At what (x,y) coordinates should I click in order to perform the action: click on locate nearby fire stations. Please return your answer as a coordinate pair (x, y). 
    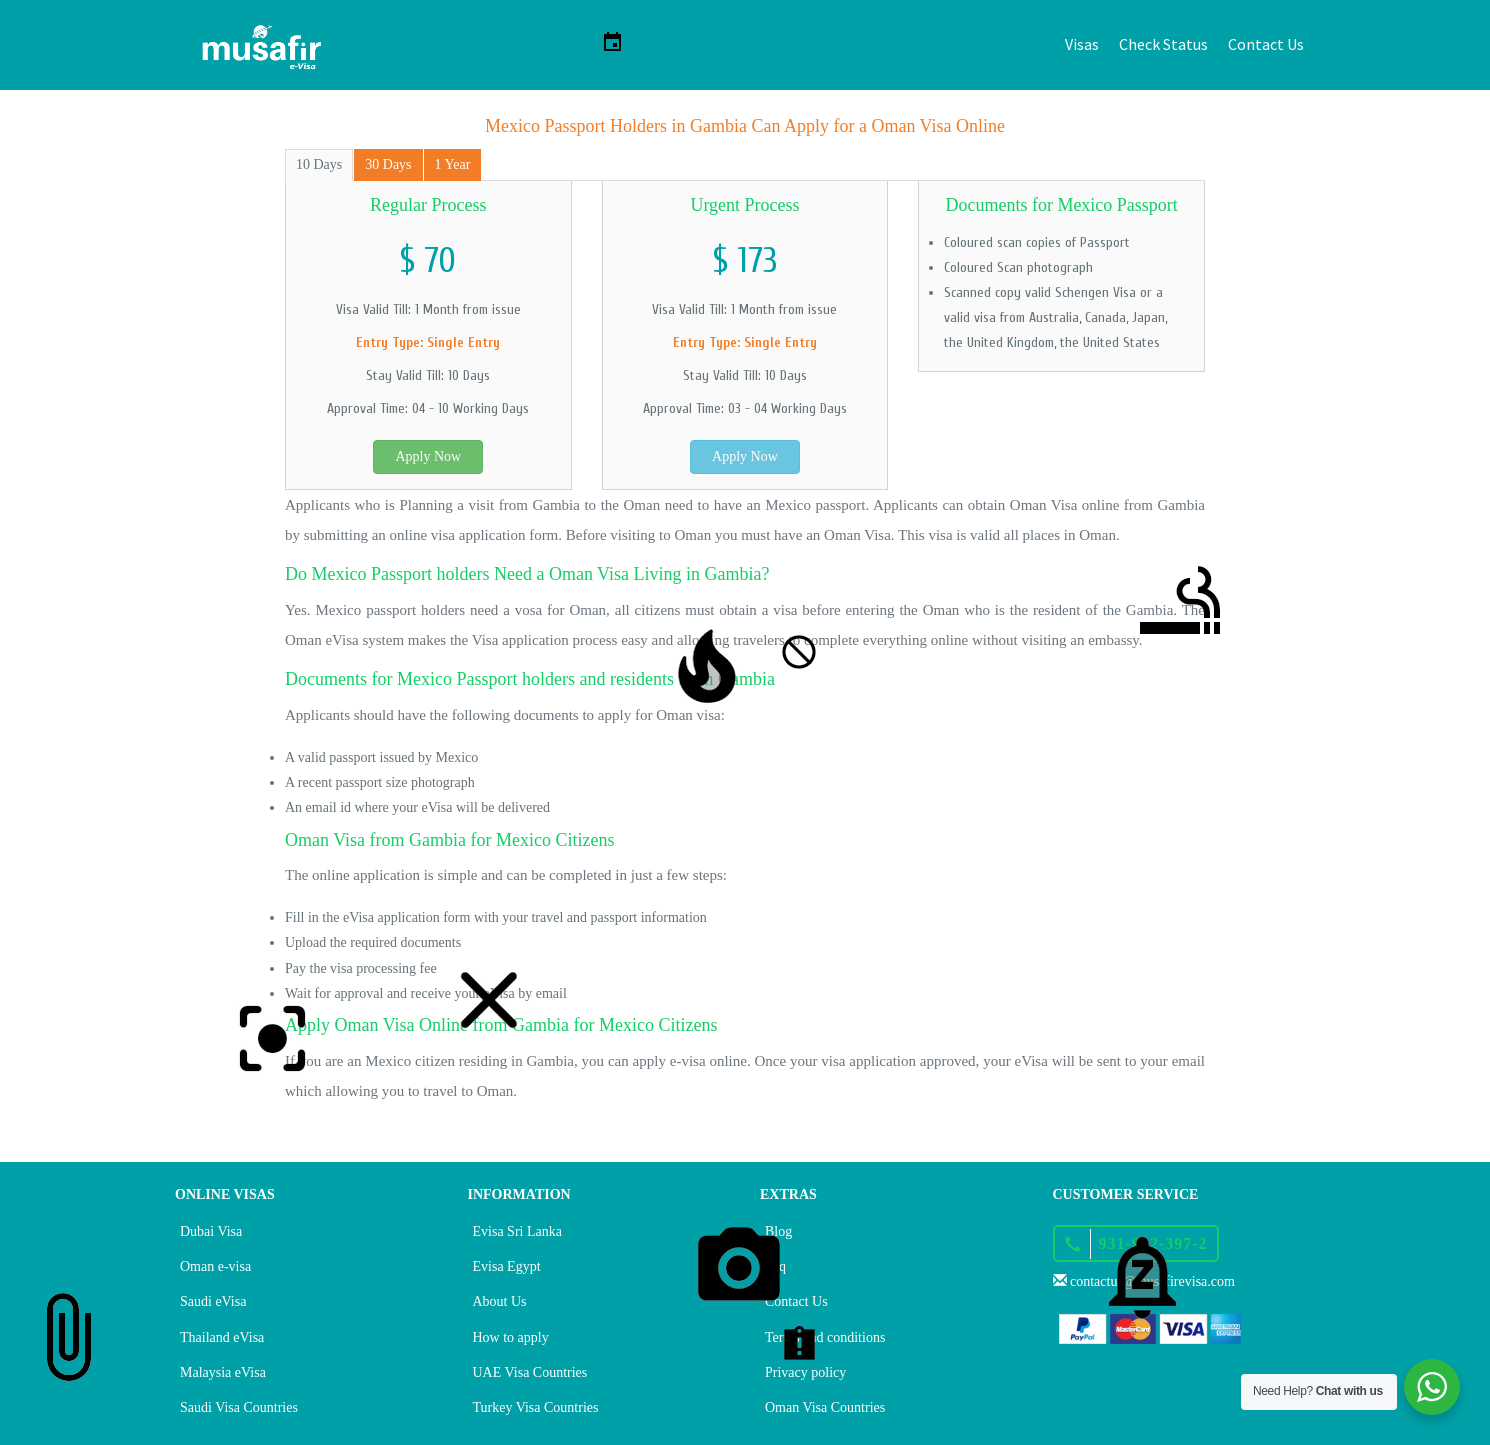
    Looking at the image, I should click on (707, 667).